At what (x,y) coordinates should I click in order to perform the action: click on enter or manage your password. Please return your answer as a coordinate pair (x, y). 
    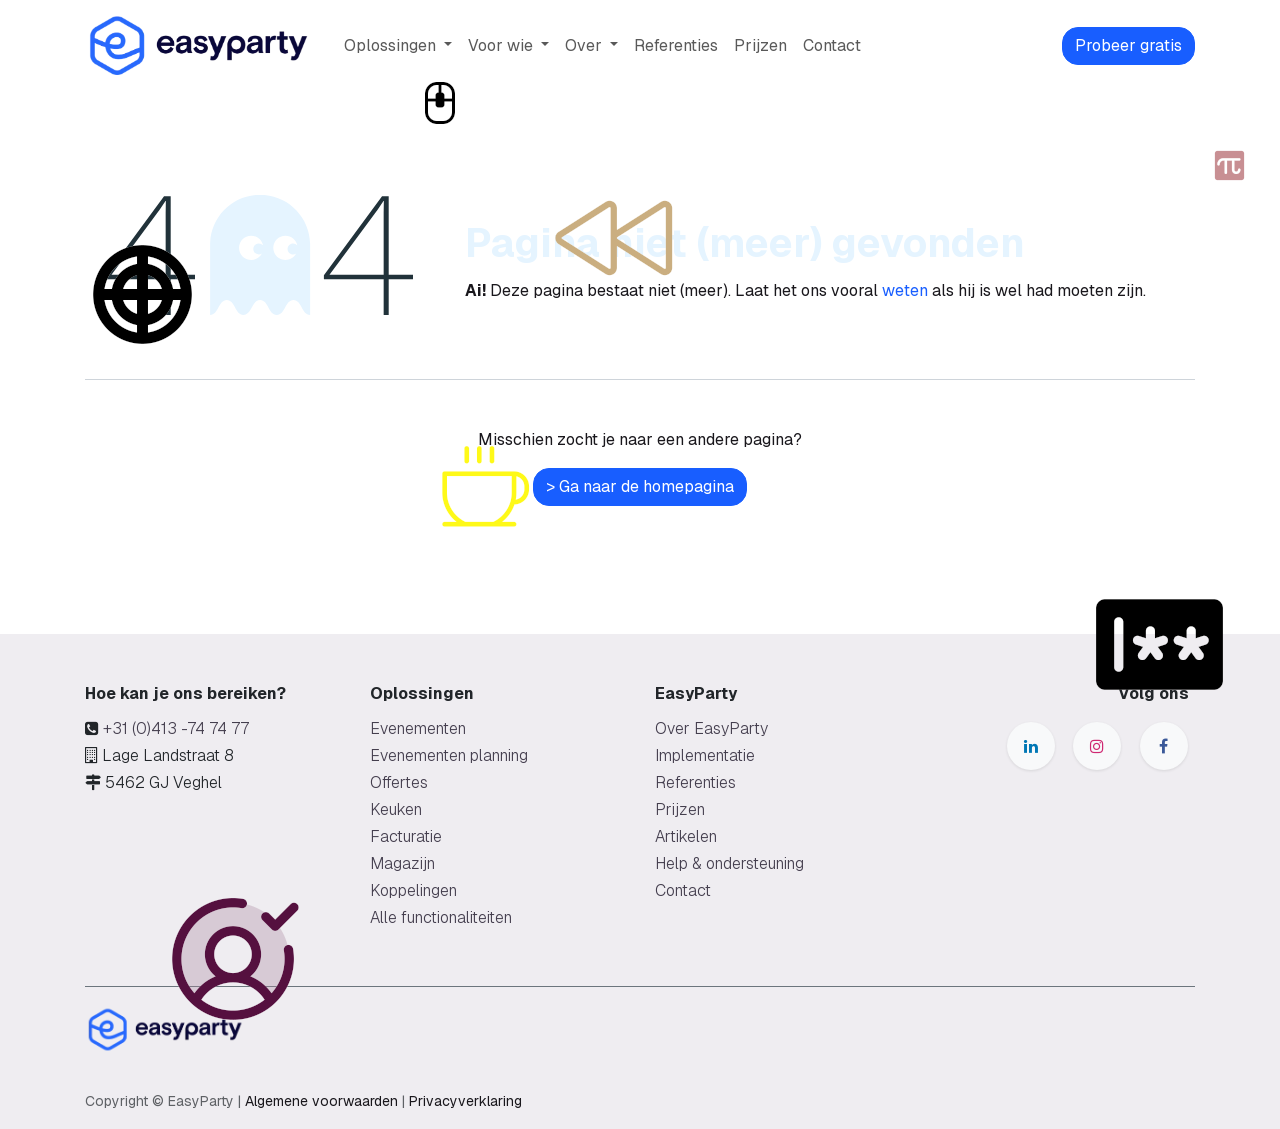
    Looking at the image, I should click on (1159, 644).